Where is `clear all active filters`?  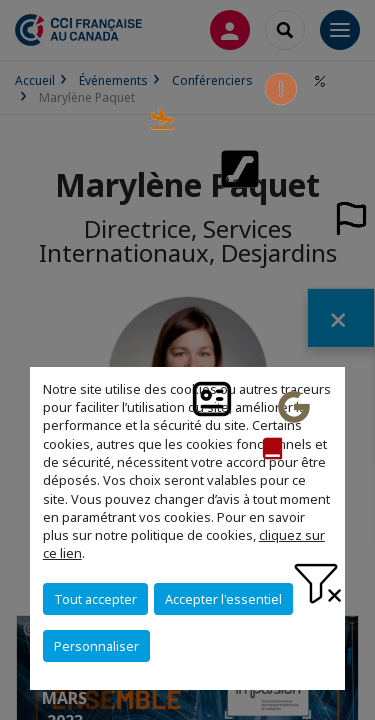
clear all active filters is located at coordinates (316, 582).